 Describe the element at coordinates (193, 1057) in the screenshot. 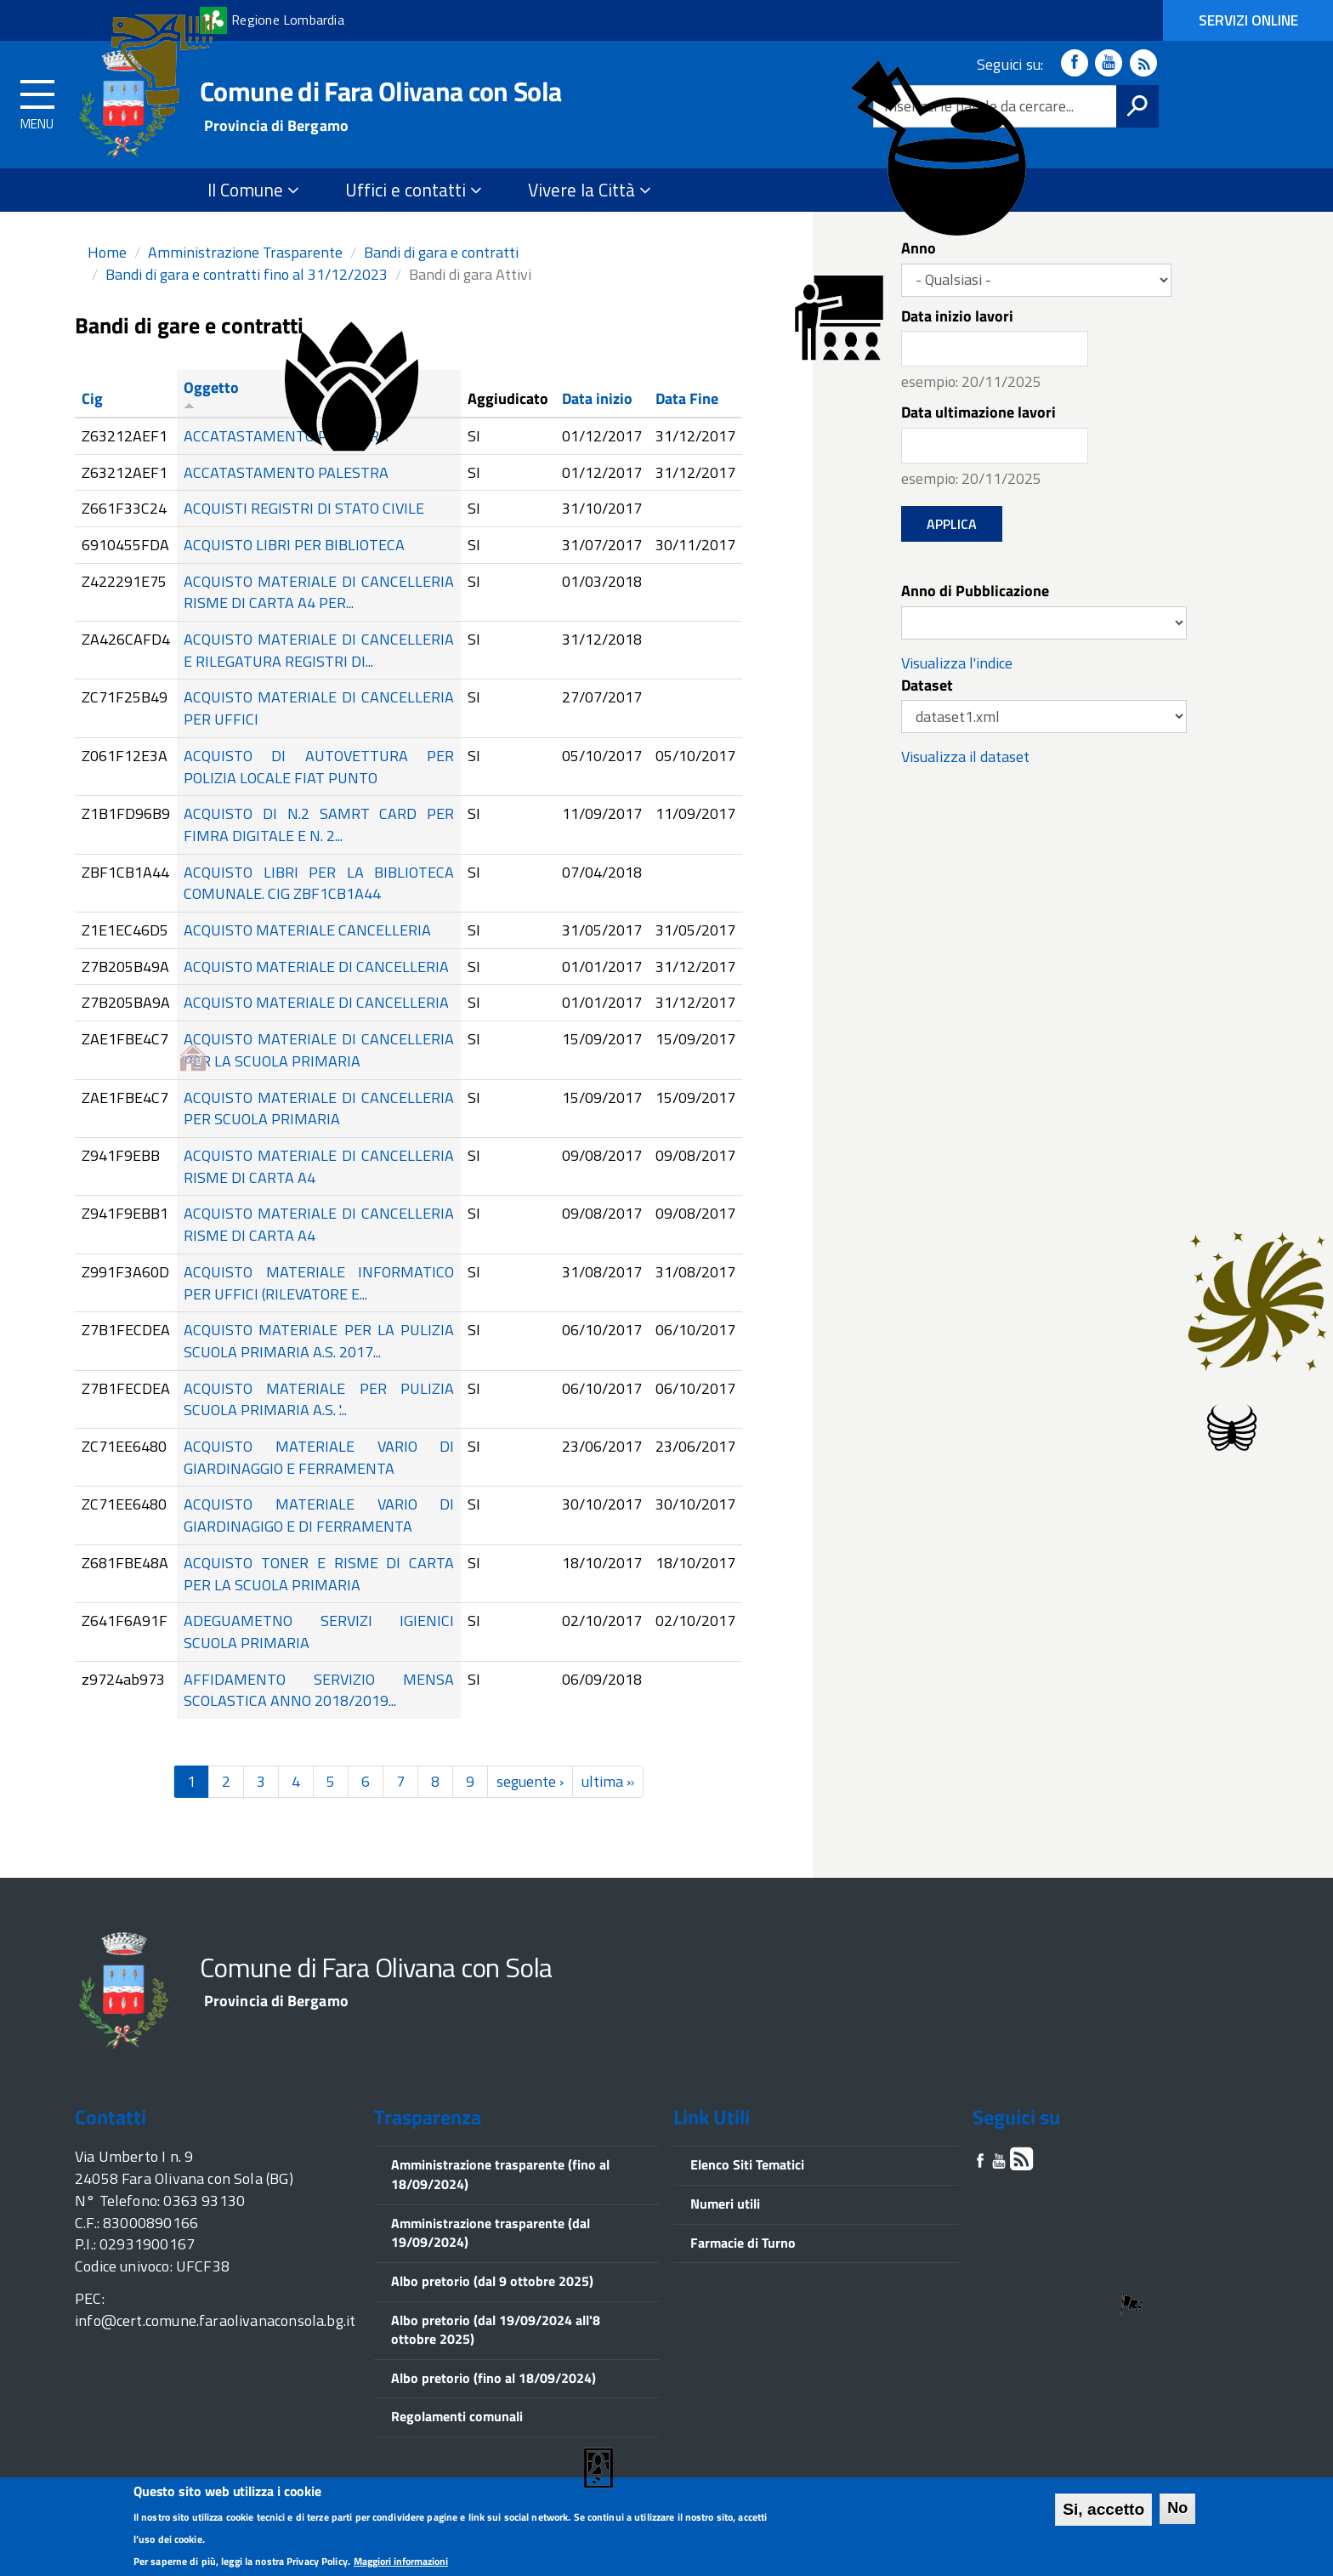

I see `find nearby post office locations` at that location.